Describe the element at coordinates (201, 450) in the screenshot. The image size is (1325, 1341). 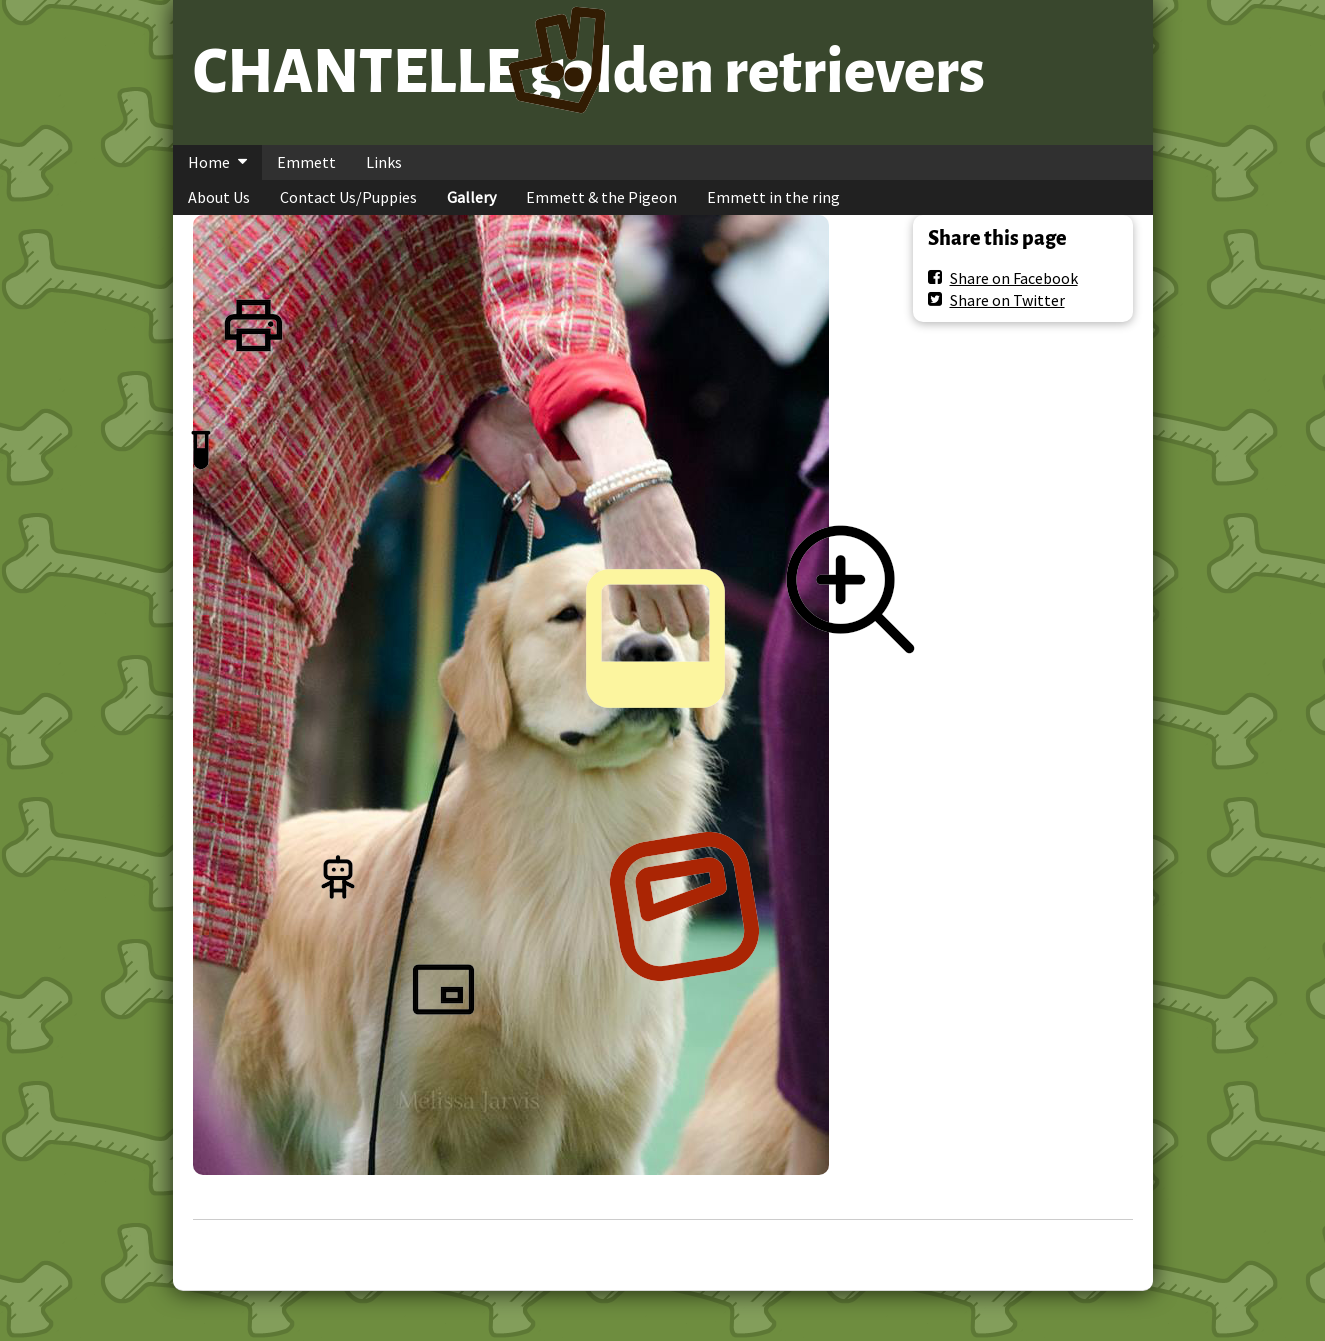
I see `view test results or lab data` at that location.